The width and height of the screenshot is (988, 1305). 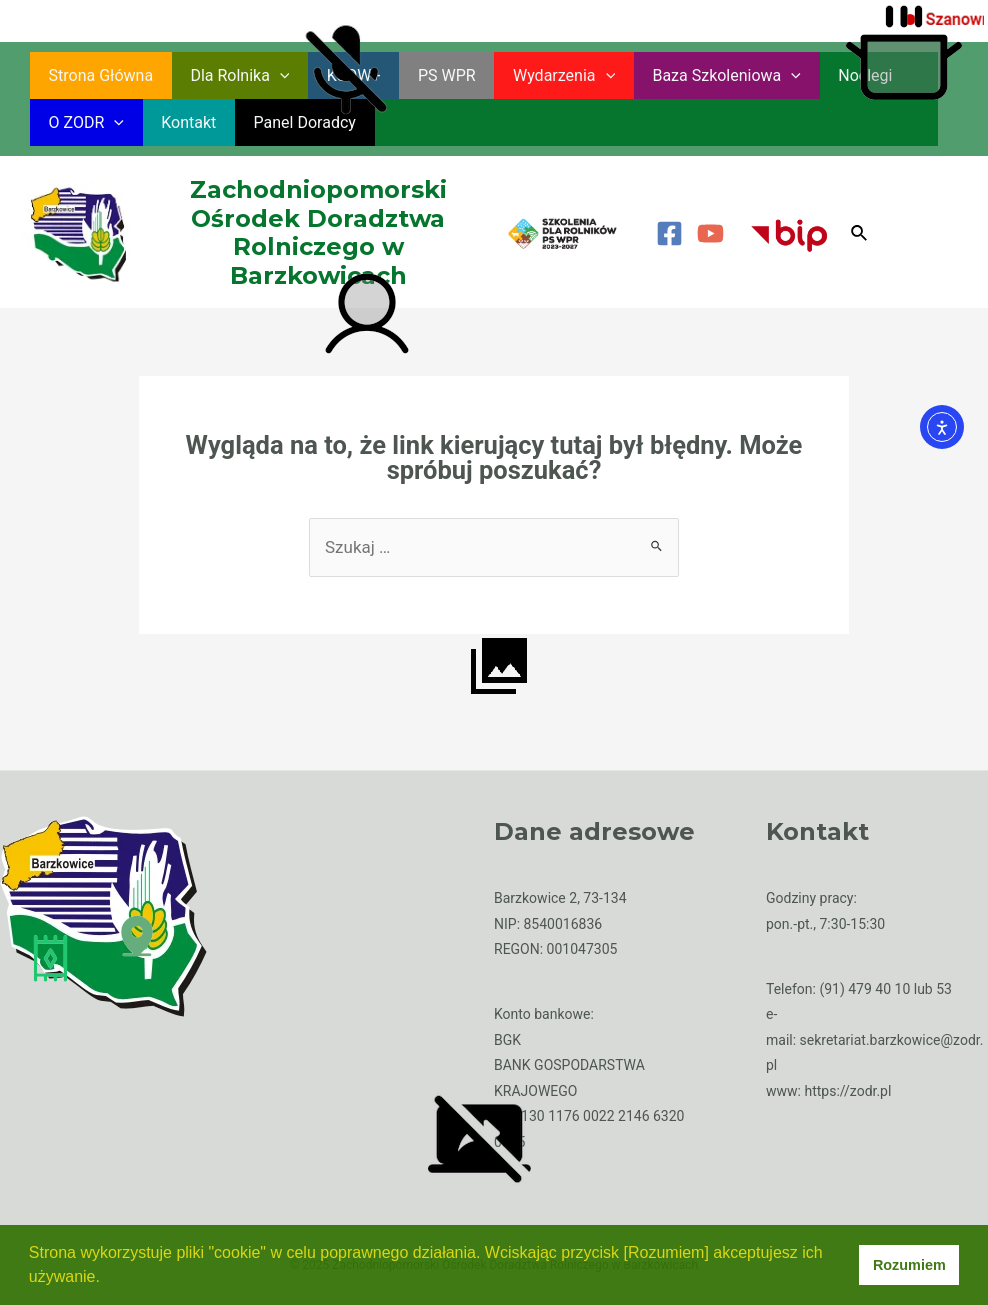 I want to click on mute your microphone, so click(x=346, y=72).